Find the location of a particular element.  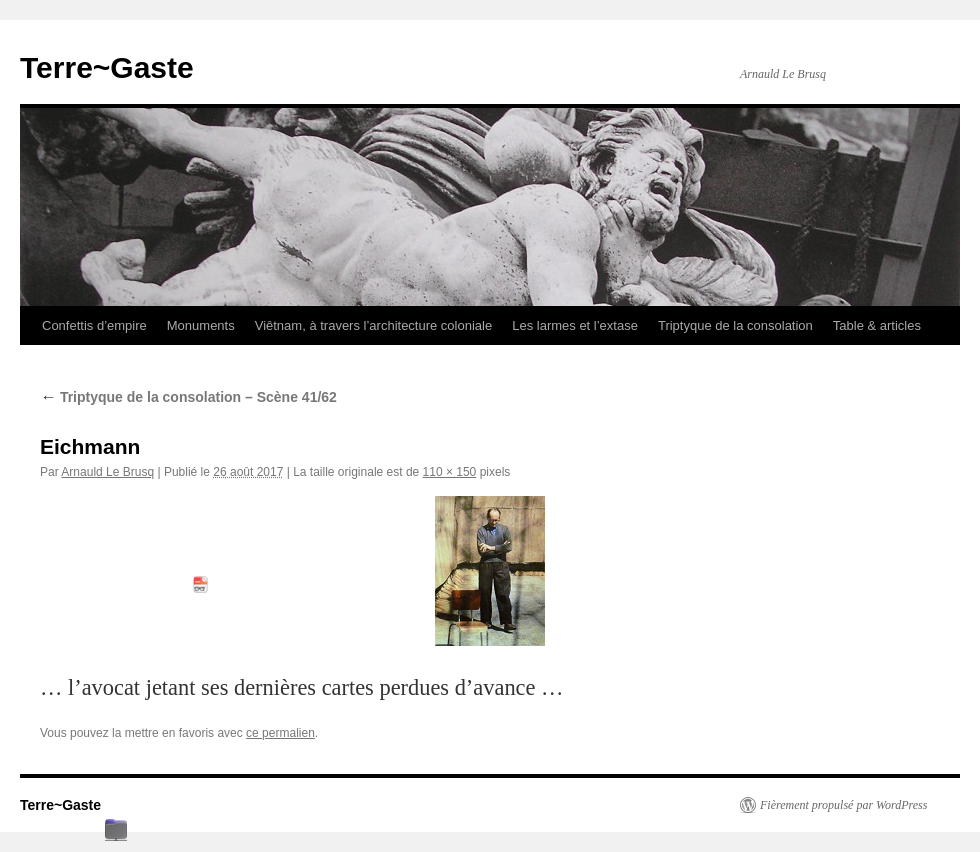

open the papers reference management app is located at coordinates (200, 584).